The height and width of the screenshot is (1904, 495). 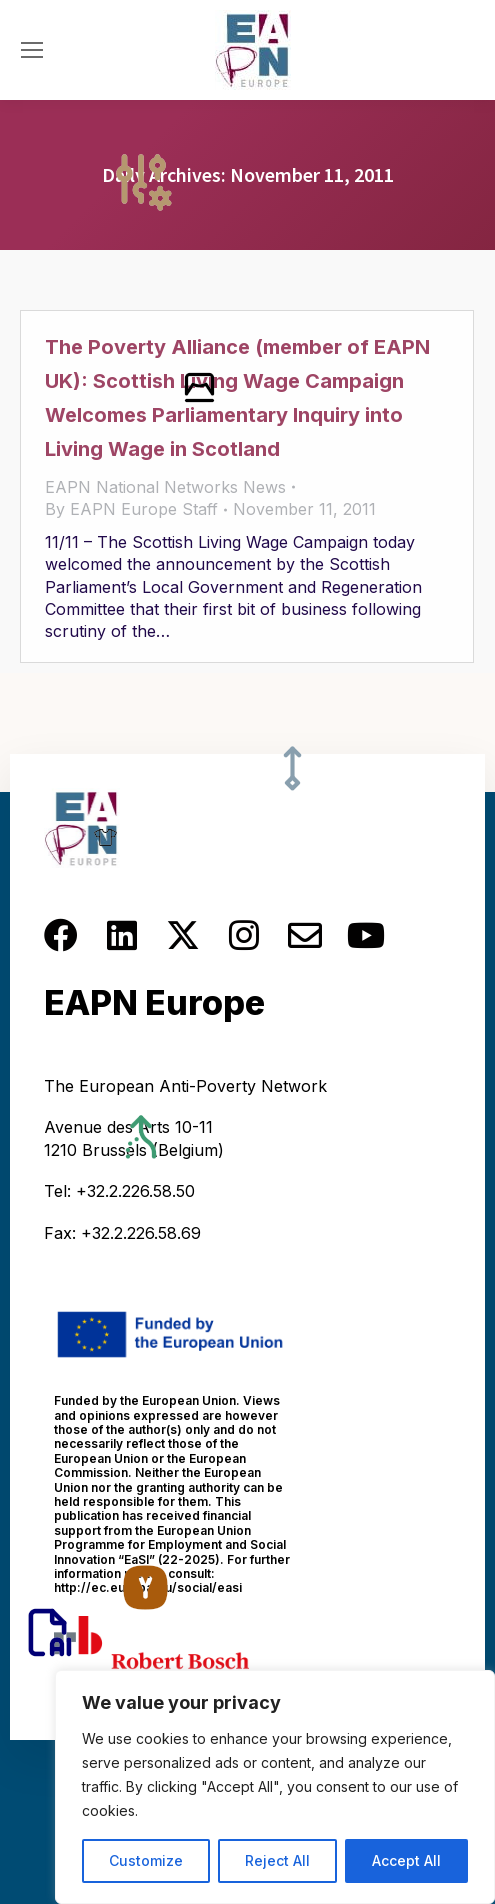 What do you see at coordinates (145, 1587) in the screenshot?
I see `represents the letter Y in a menu or keyboard interface` at bounding box center [145, 1587].